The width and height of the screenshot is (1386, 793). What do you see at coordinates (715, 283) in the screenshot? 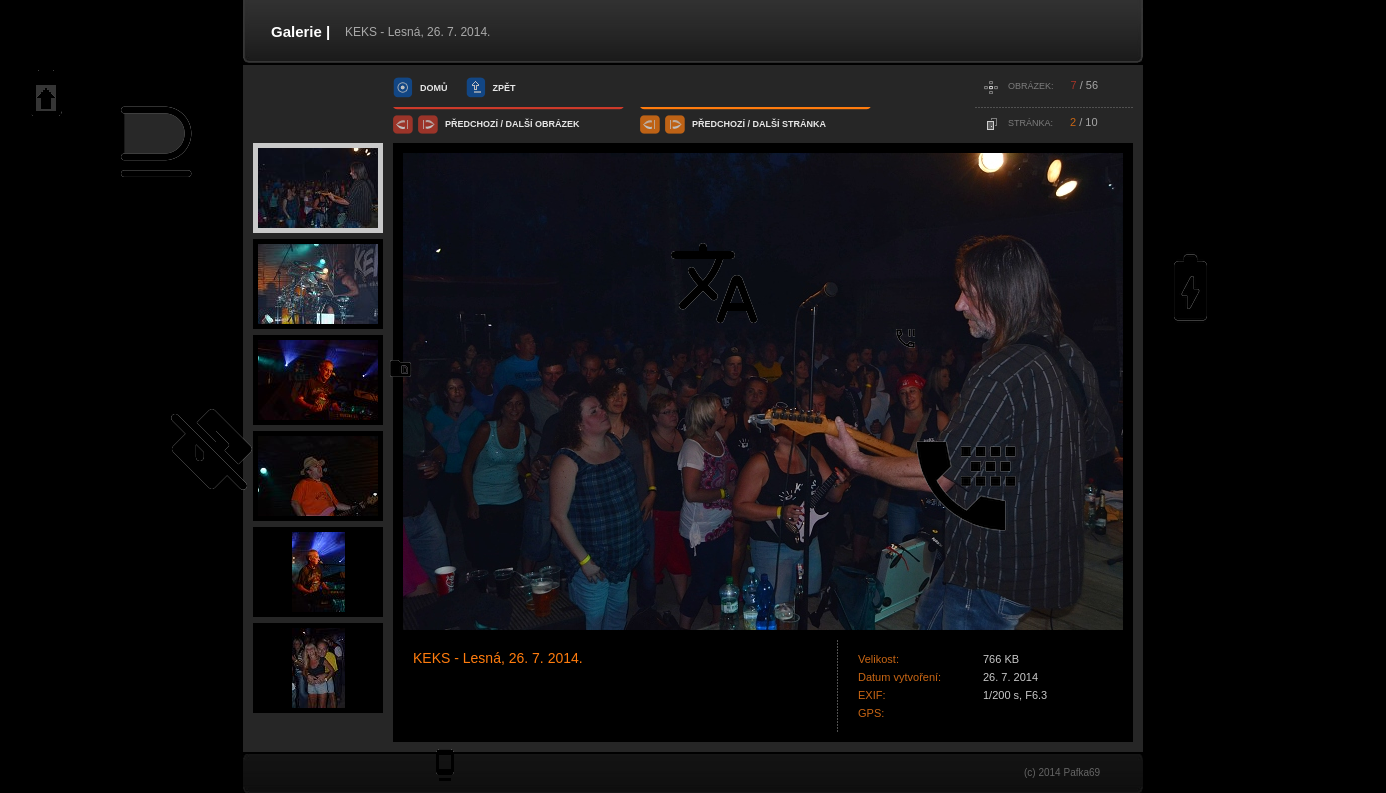
I see `translate text to another language` at bounding box center [715, 283].